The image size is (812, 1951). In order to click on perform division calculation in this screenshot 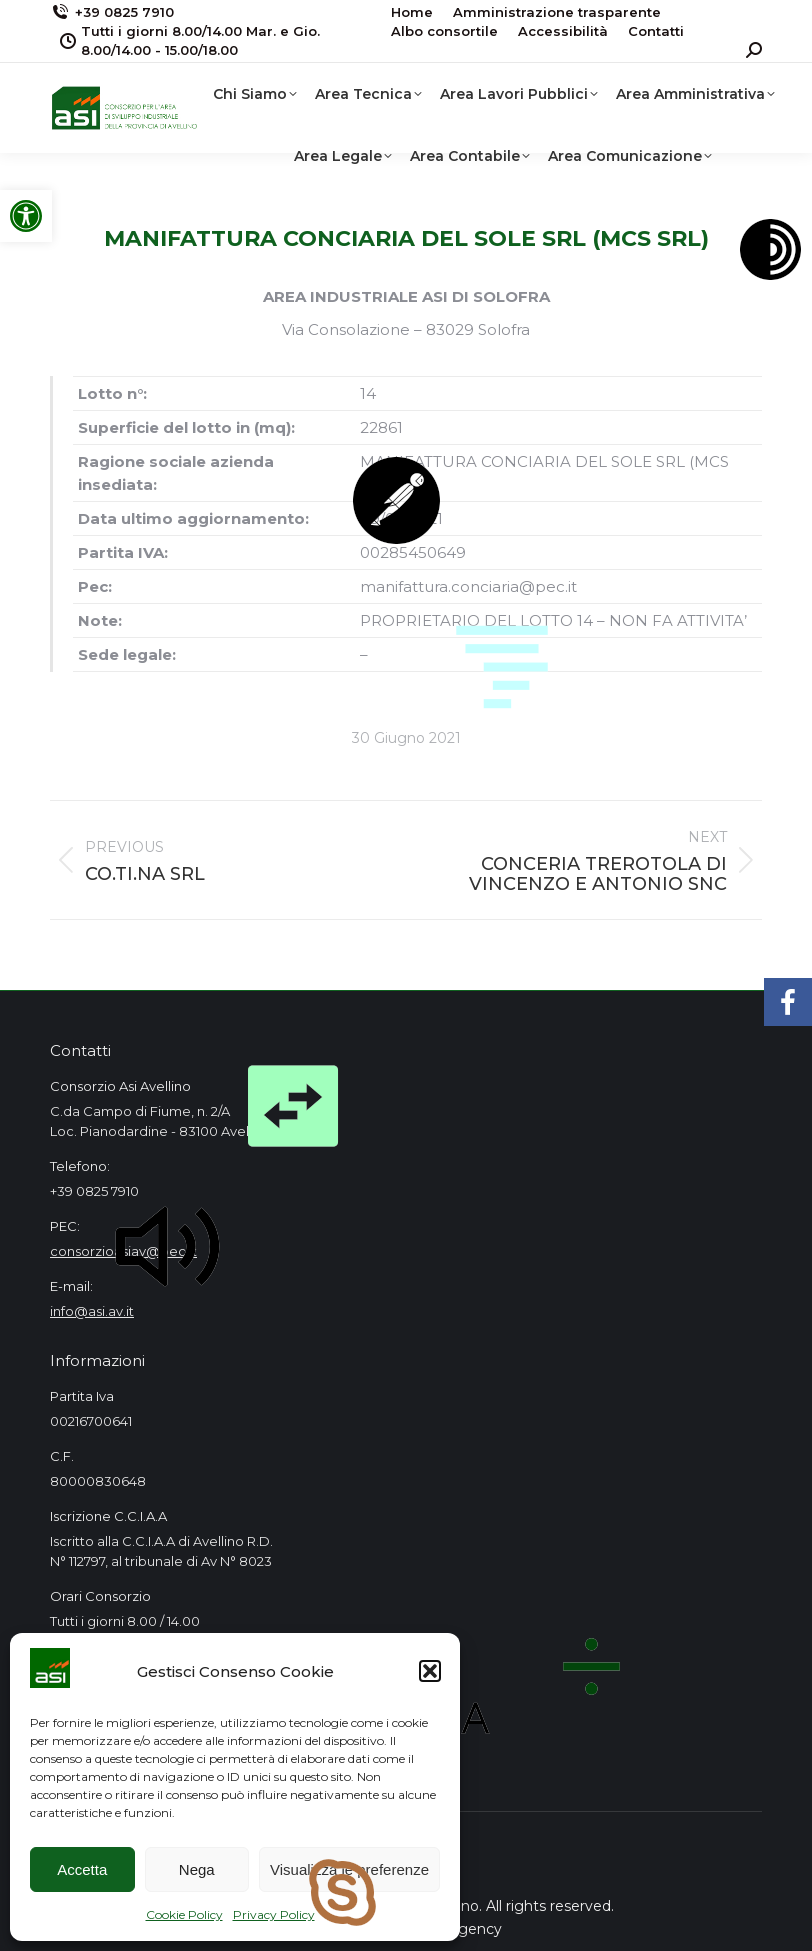, I will do `click(591, 1666)`.